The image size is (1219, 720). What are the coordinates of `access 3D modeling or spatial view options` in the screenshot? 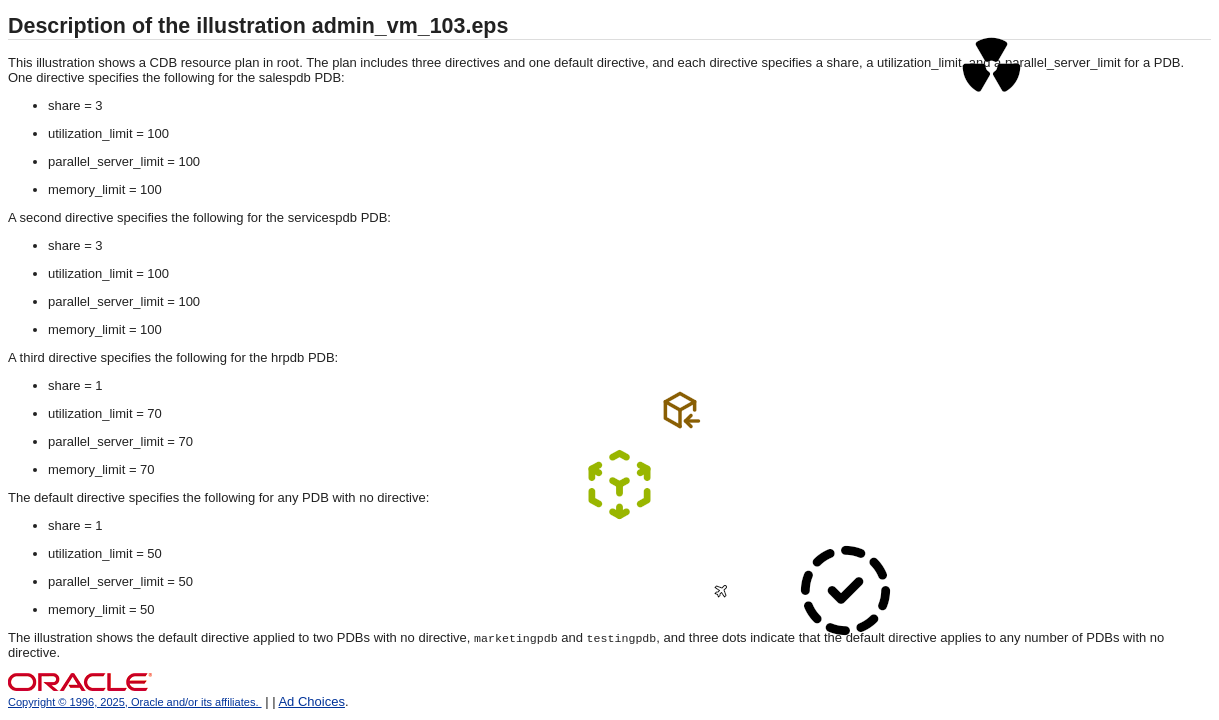 It's located at (619, 484).